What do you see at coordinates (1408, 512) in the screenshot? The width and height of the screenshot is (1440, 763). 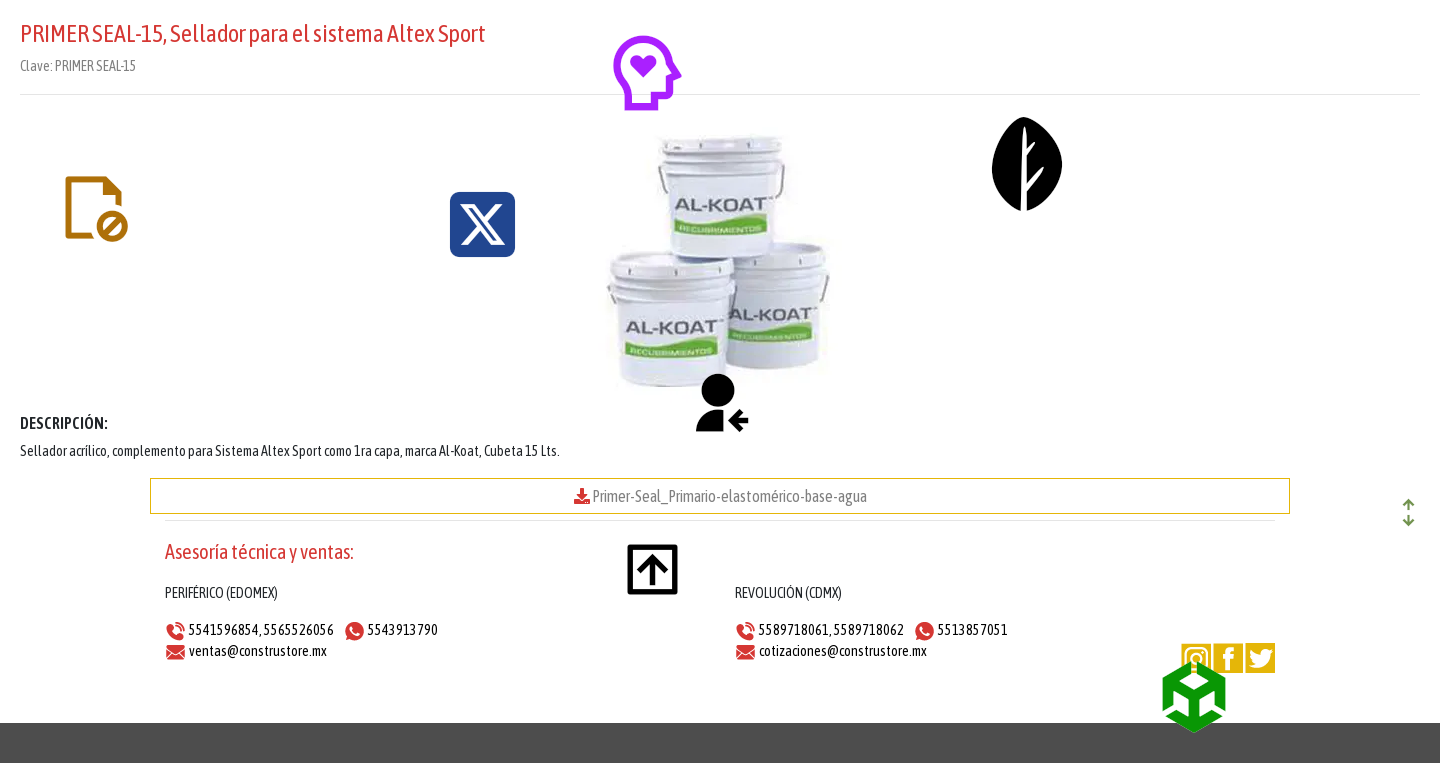 I see `expand content vertically` at bounding box center [1408, 512].